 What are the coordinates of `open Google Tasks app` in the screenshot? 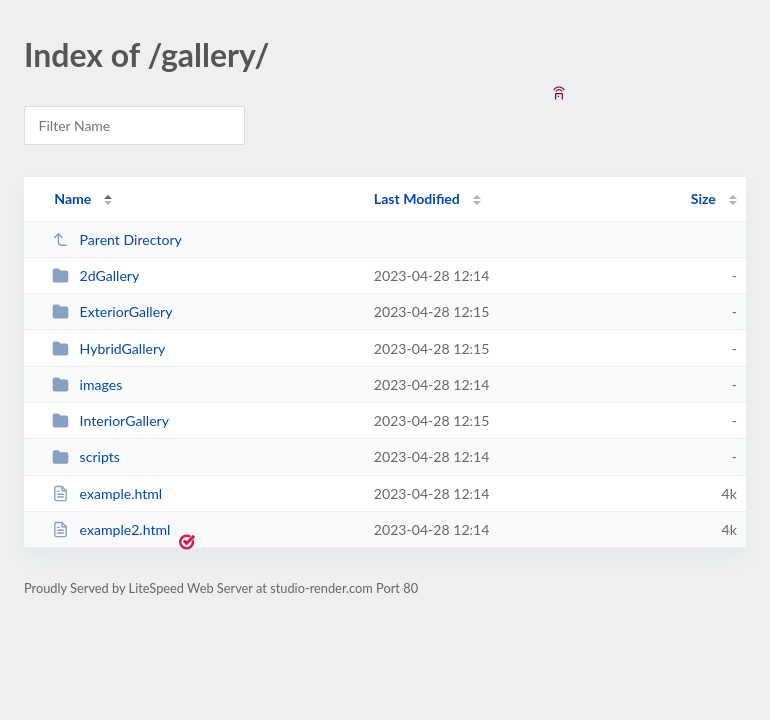 It's located at (187, 542).